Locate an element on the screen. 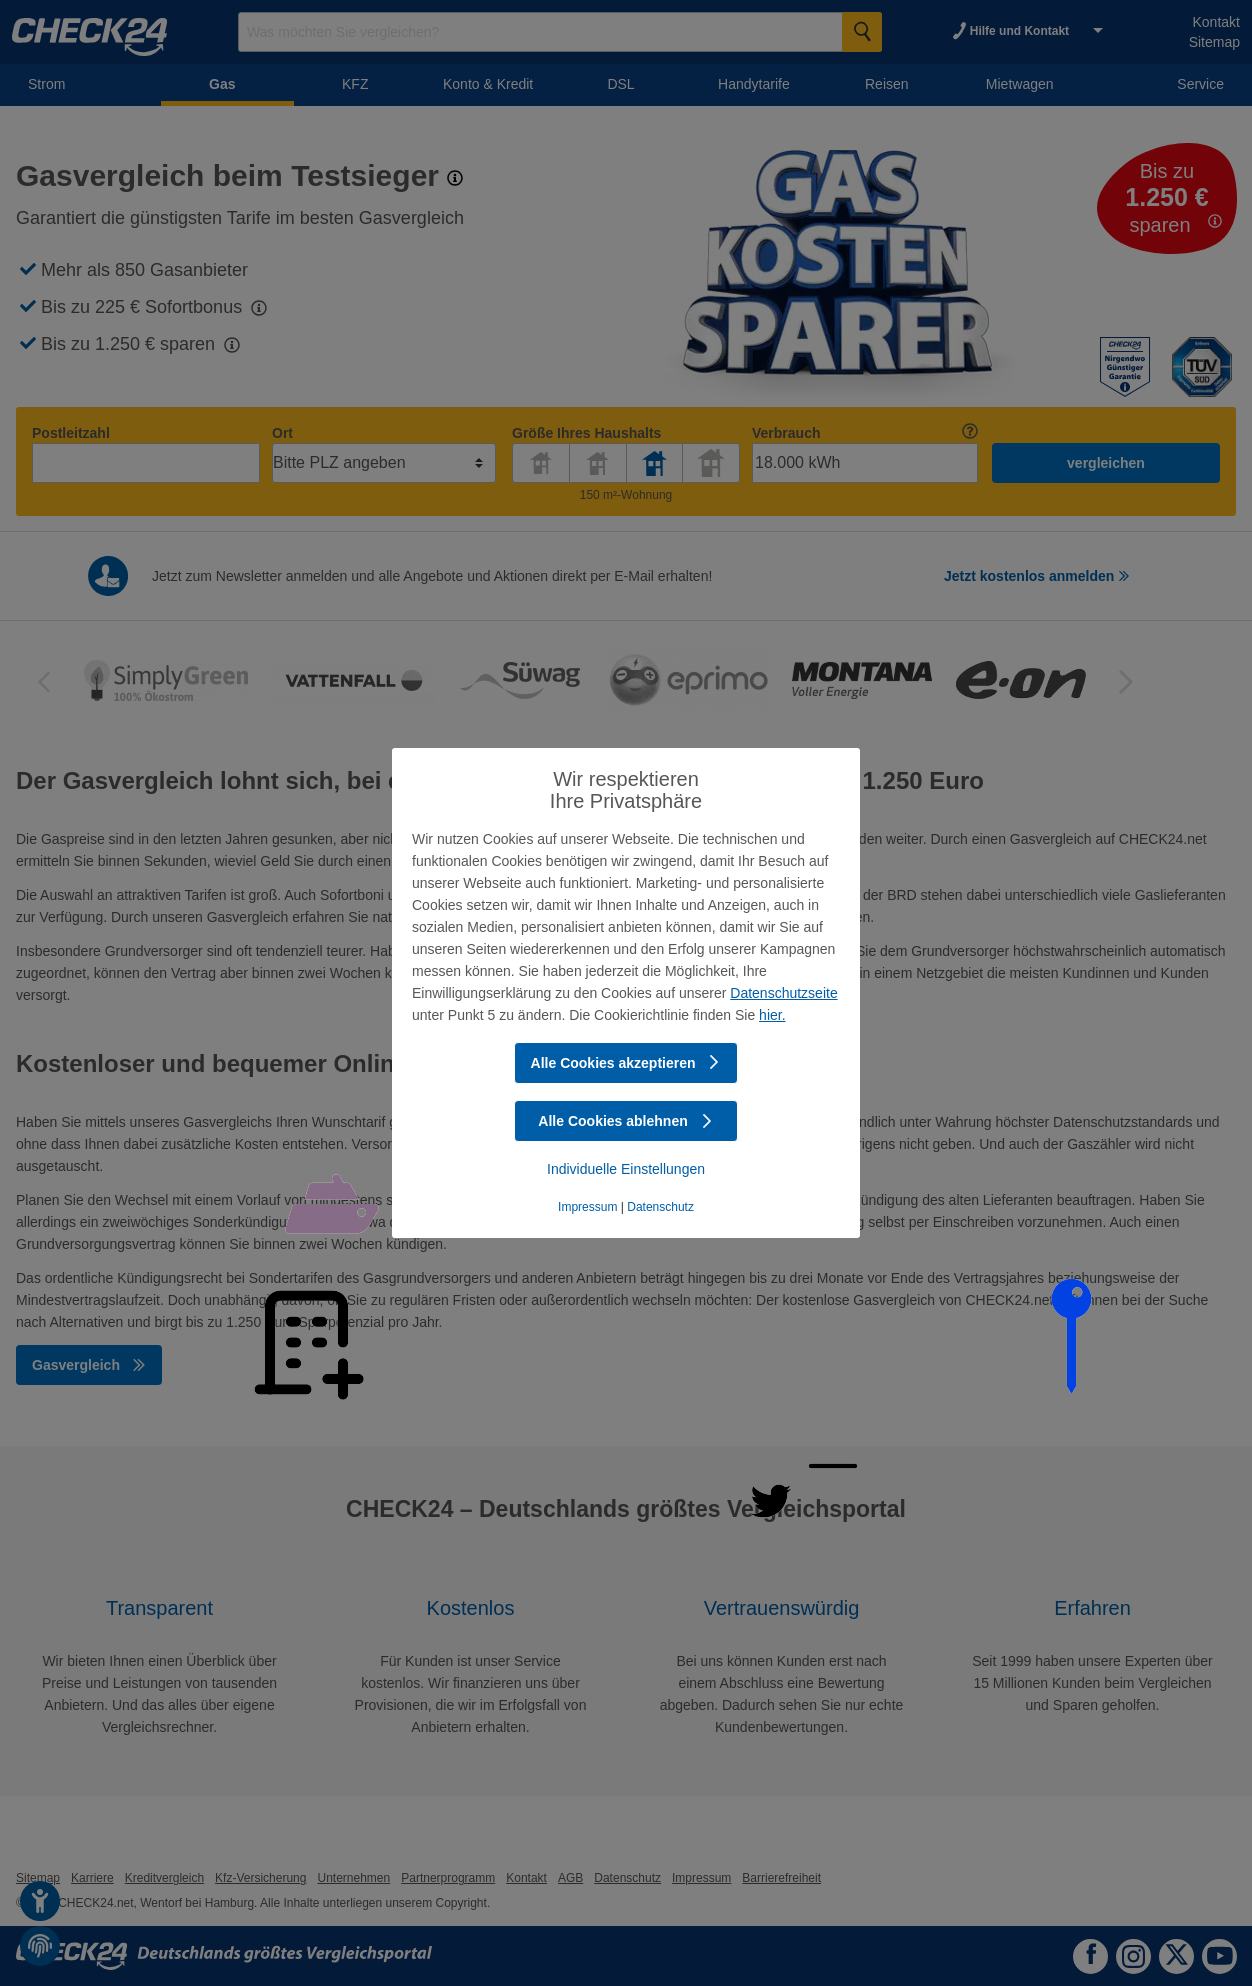  add a new building or property is located at coordinates (306, 1342).